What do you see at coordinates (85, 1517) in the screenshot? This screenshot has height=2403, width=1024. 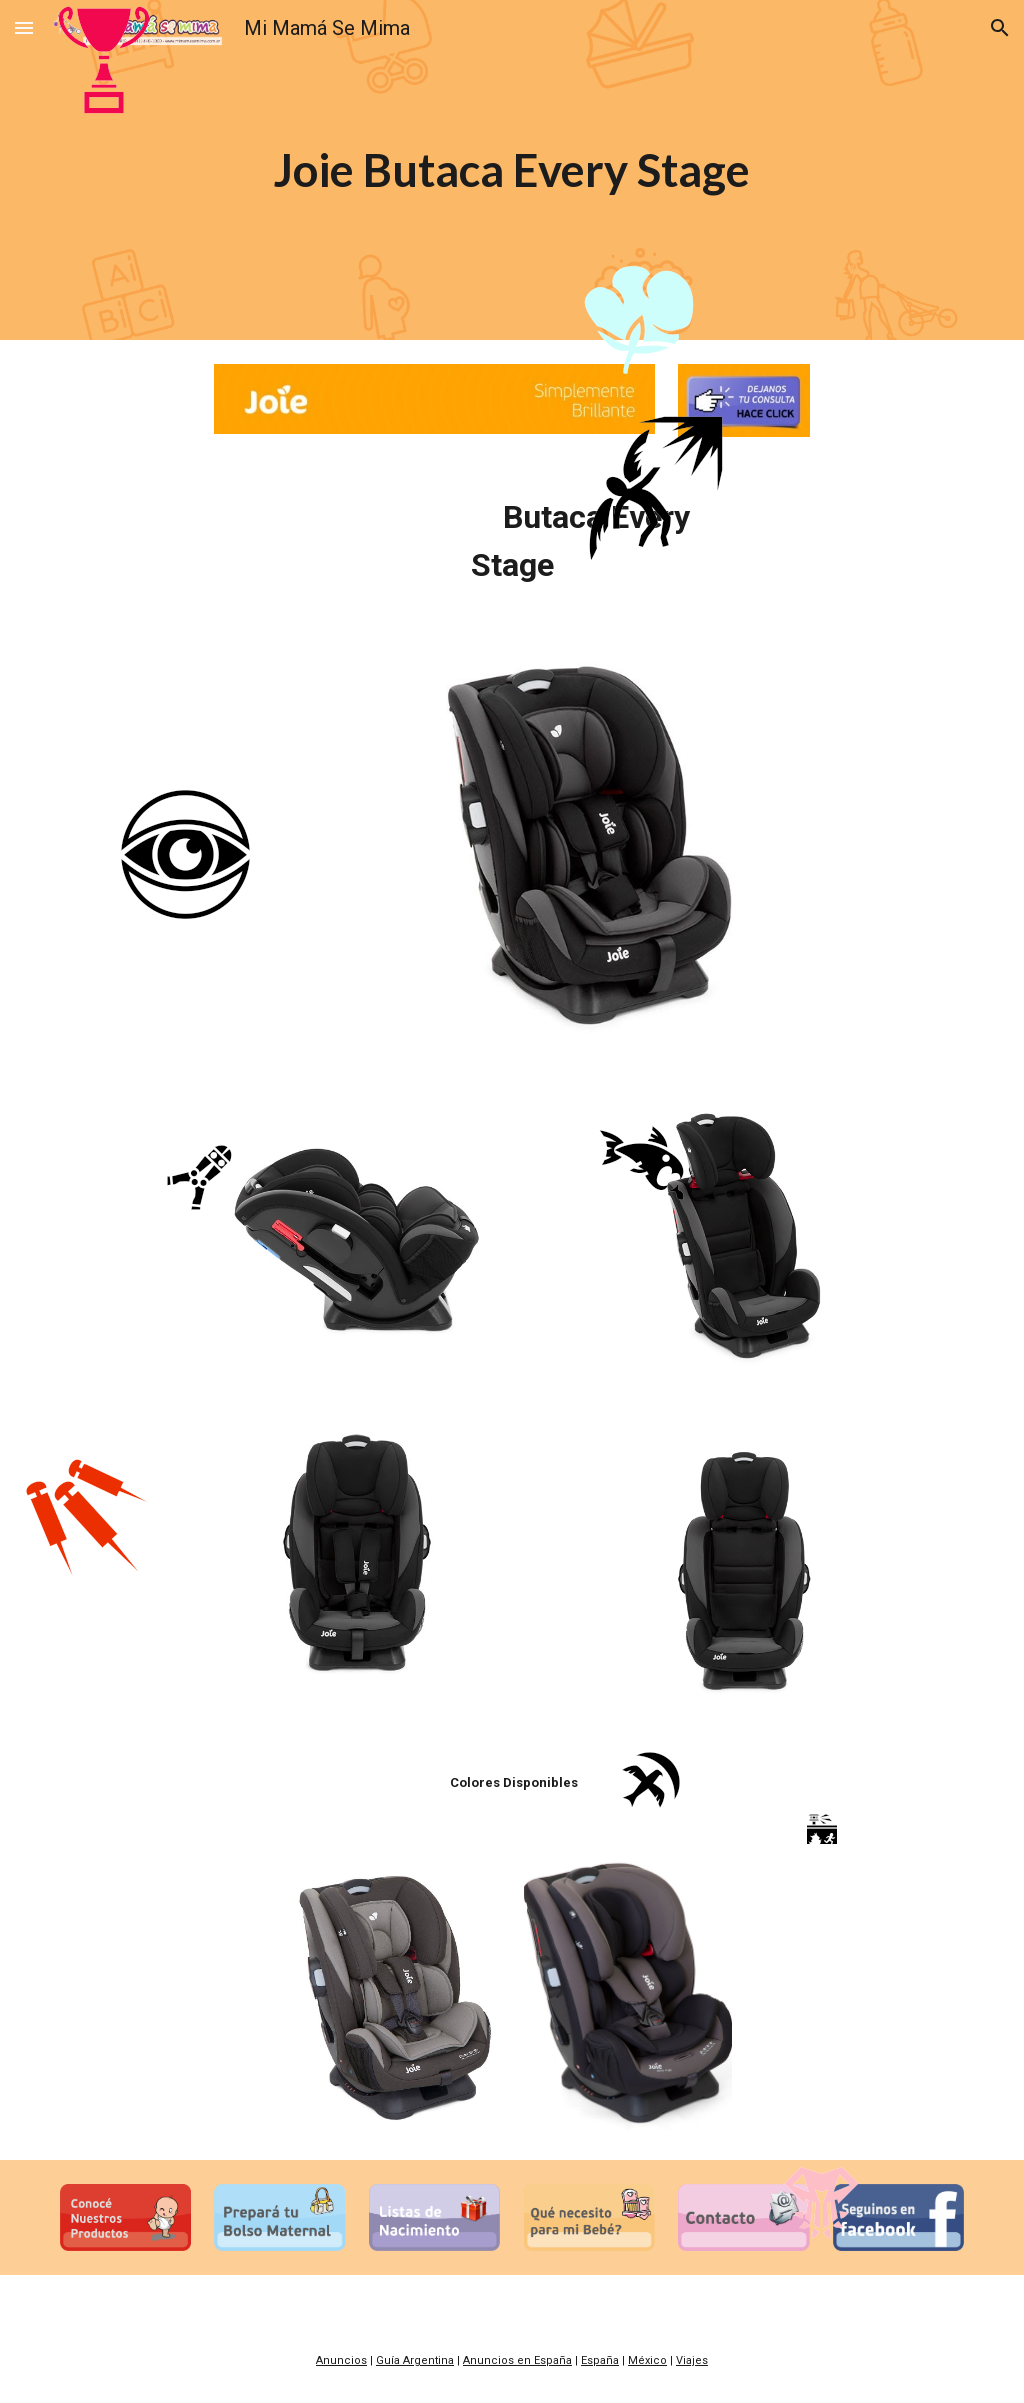 I see `indicates acupuncture or needle-based treatment` at bounding box center [85, 1517].